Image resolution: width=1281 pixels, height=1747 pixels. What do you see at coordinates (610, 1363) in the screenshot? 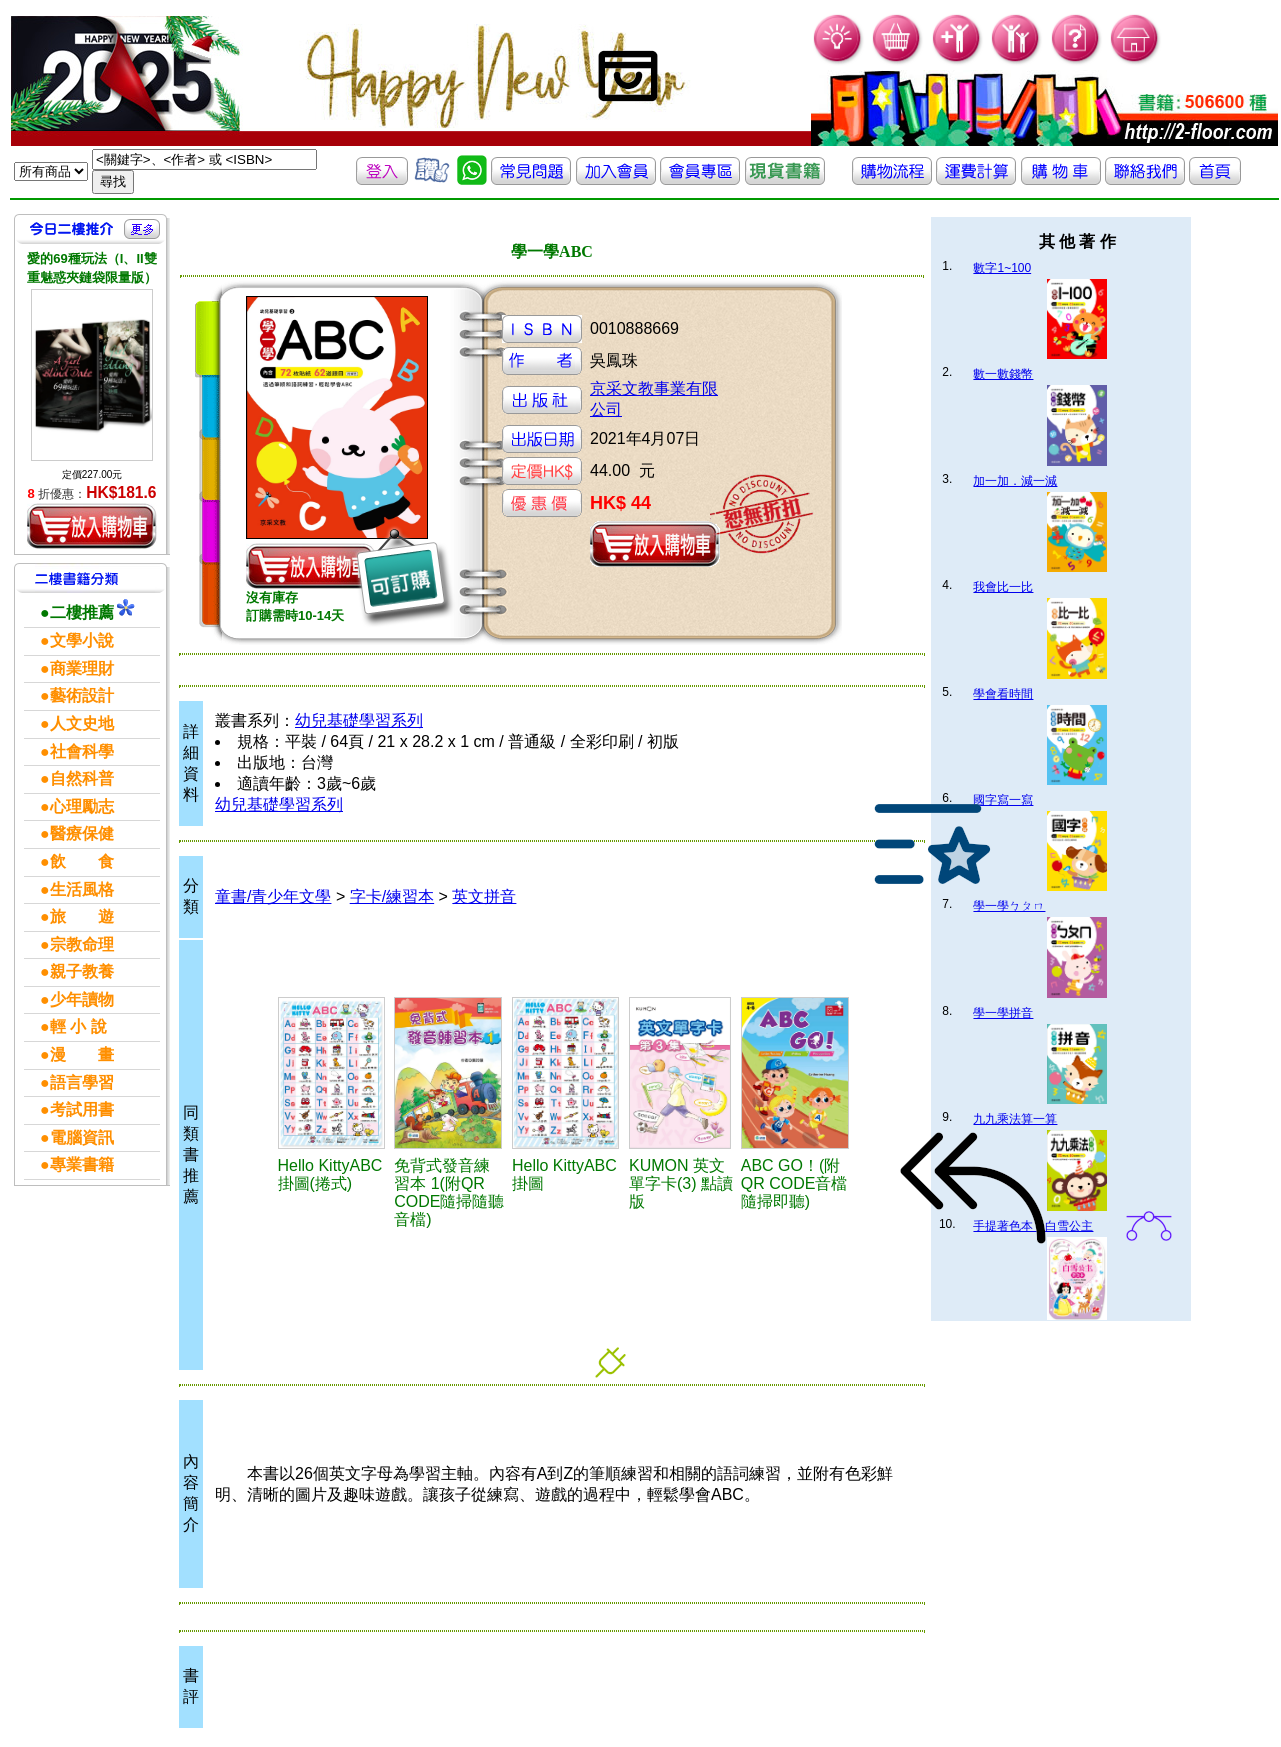
I see `connect to a power source` at bounding box center [610, 1363].